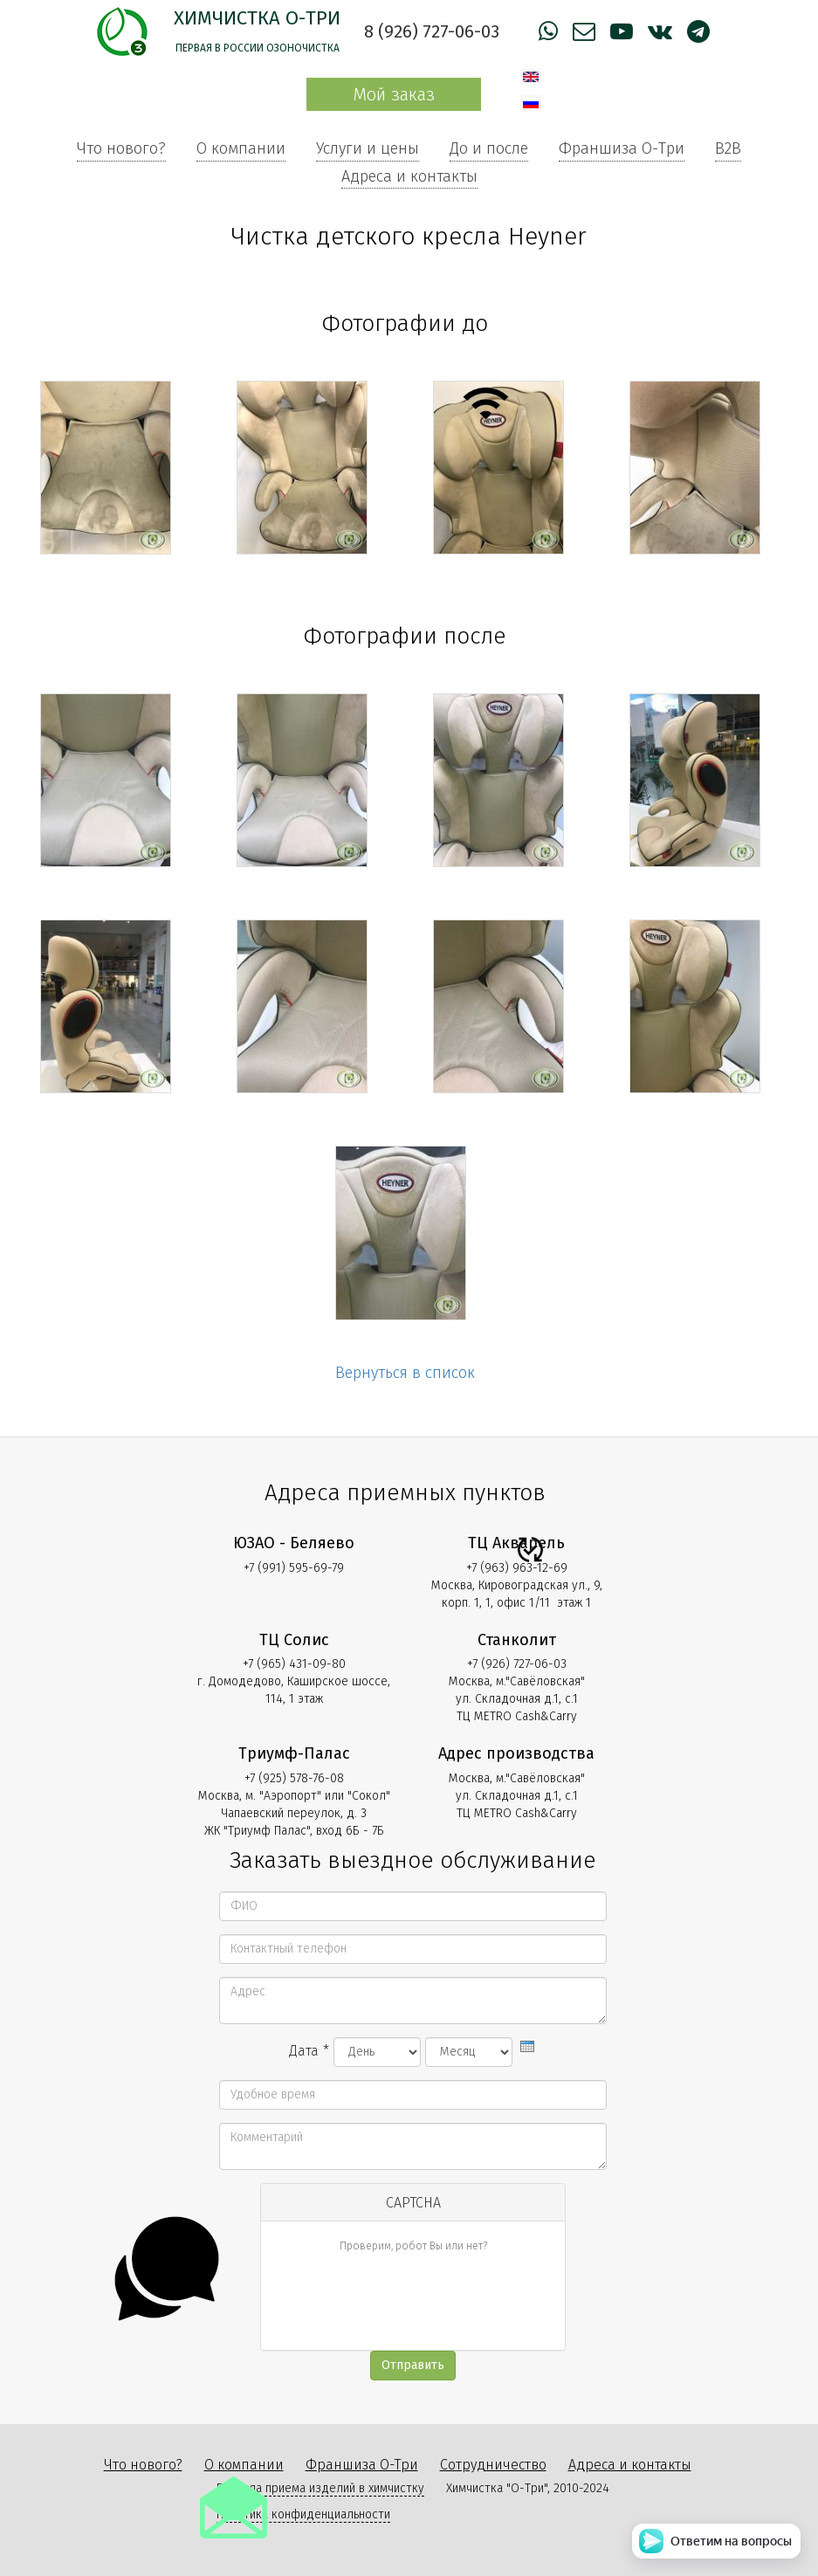 The width and height of the screenshot is (818, 2576). Describe the element at coordinates (167, 2269) in the screenshot. I see `open messaging or chat` at that location.